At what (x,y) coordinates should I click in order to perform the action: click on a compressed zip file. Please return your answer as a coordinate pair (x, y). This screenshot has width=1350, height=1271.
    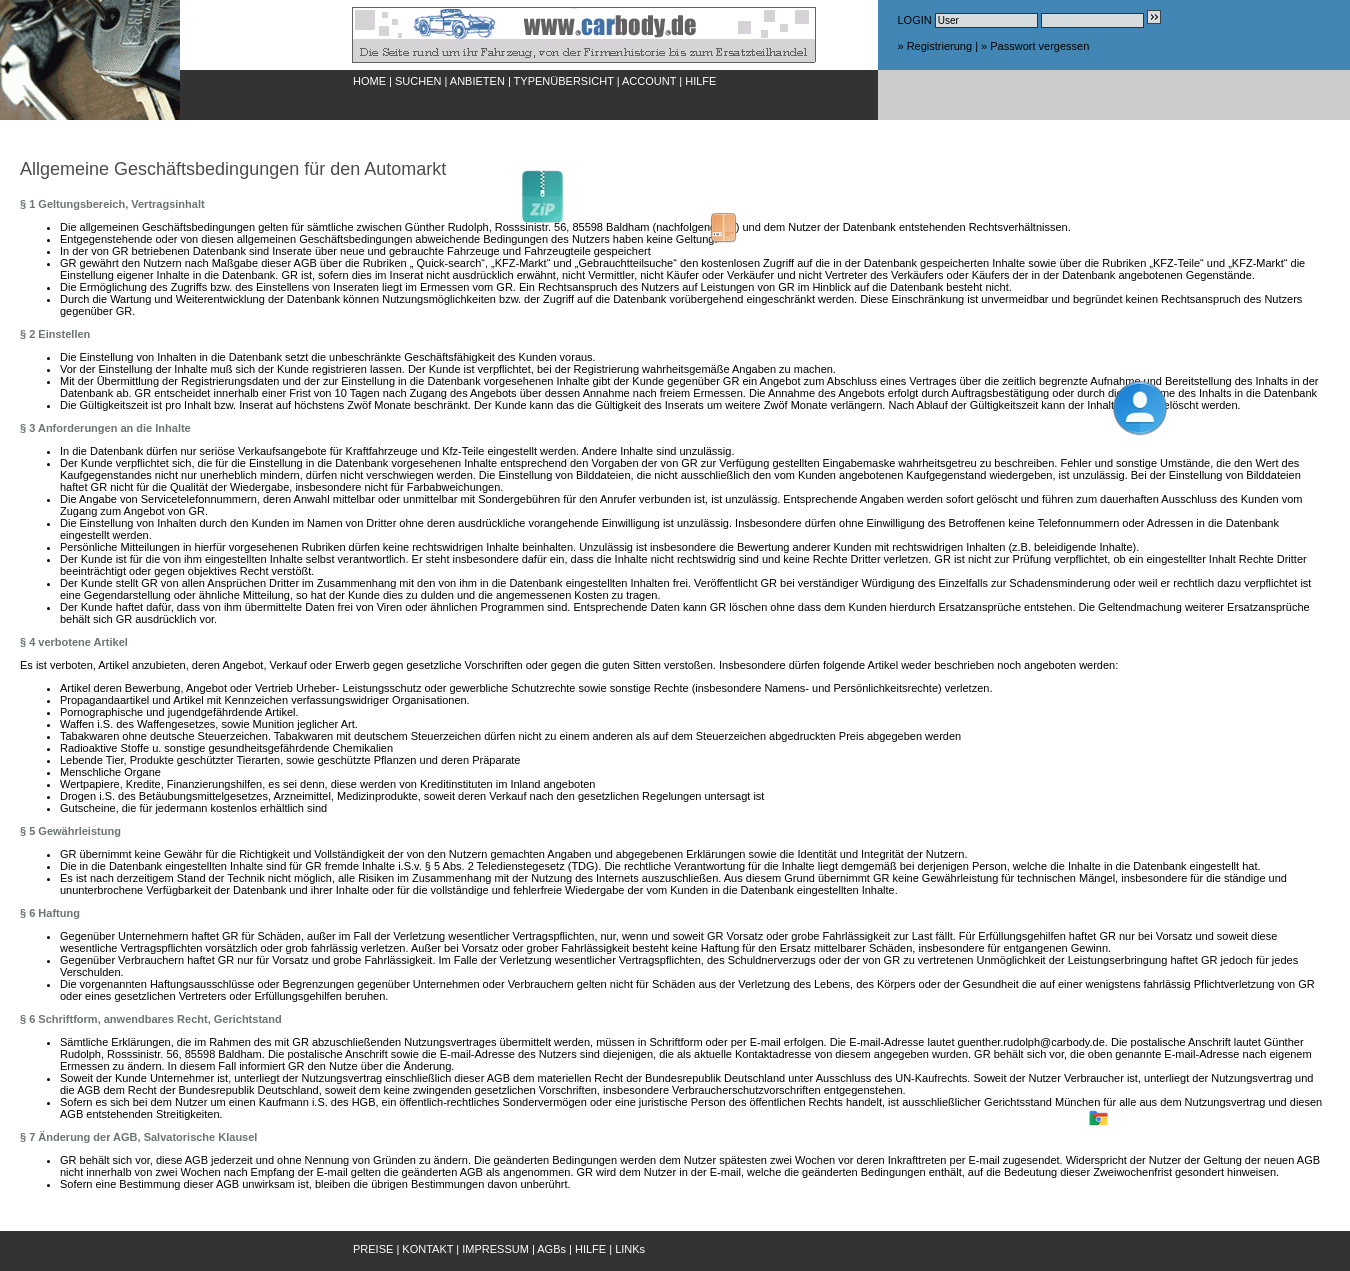
    Looking at the image, I should click on (542, 196).